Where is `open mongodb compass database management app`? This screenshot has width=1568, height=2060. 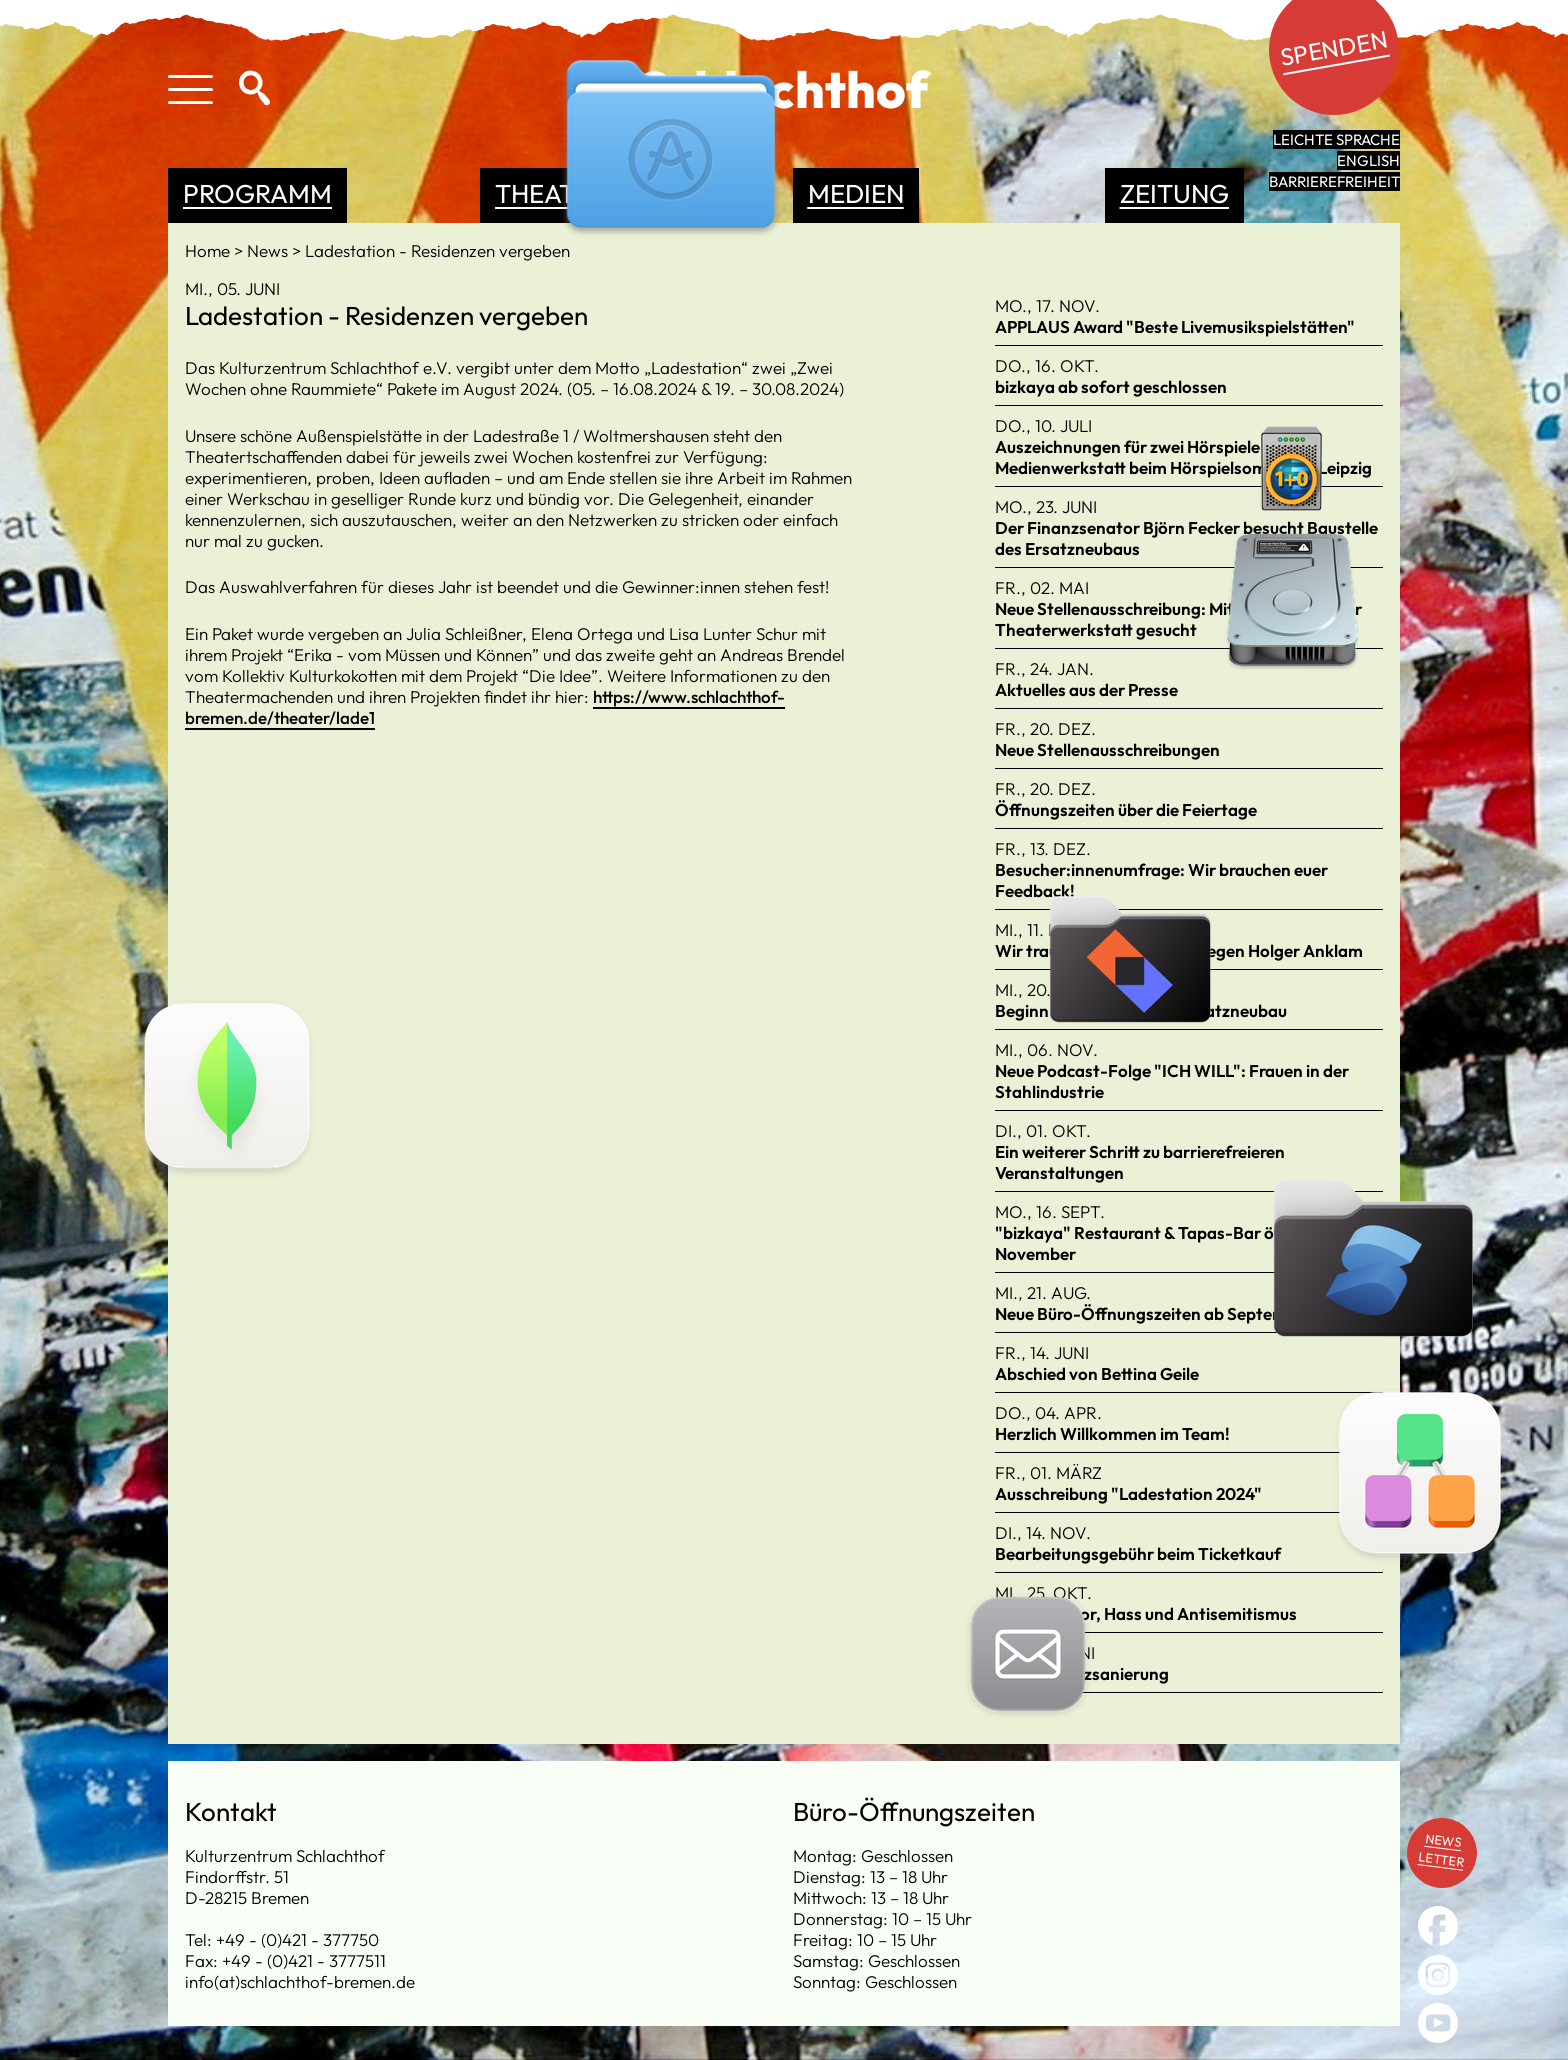
open mongodb compass database management app is located at coordinates (227, 1086).